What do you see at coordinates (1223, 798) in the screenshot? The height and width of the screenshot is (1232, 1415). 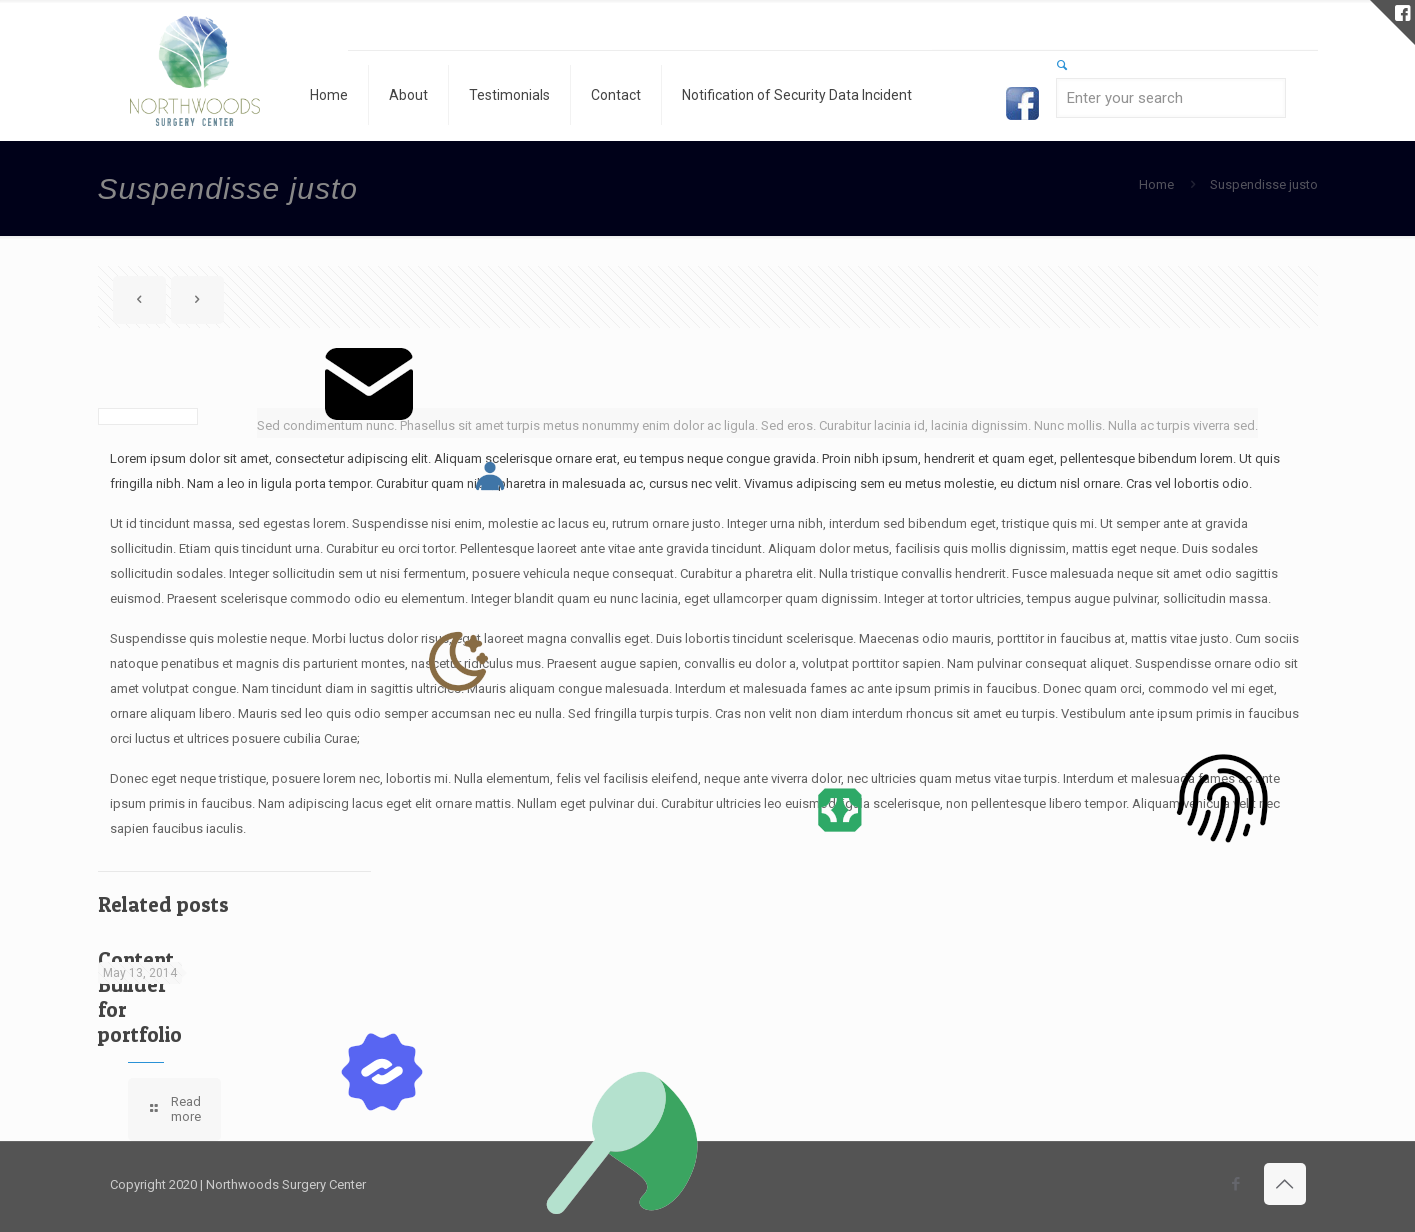 I see `authenticate with biometric fingerprint` at bounding box center [1223, 798].